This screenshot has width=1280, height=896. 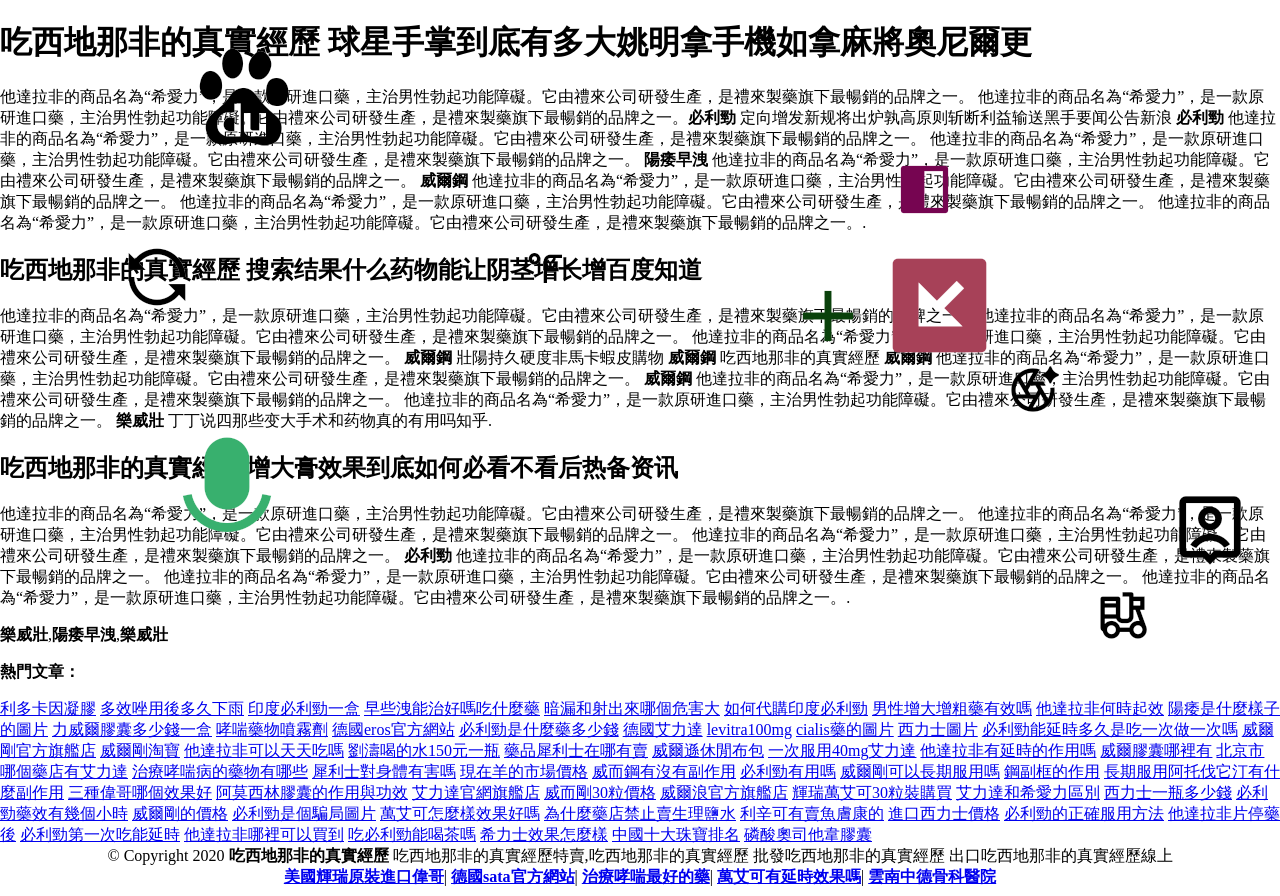 What do you see at coordinates (939, 305) in the screenshot?
I see `navigate to previous or lower-level content` at bounding box center [939, 305].